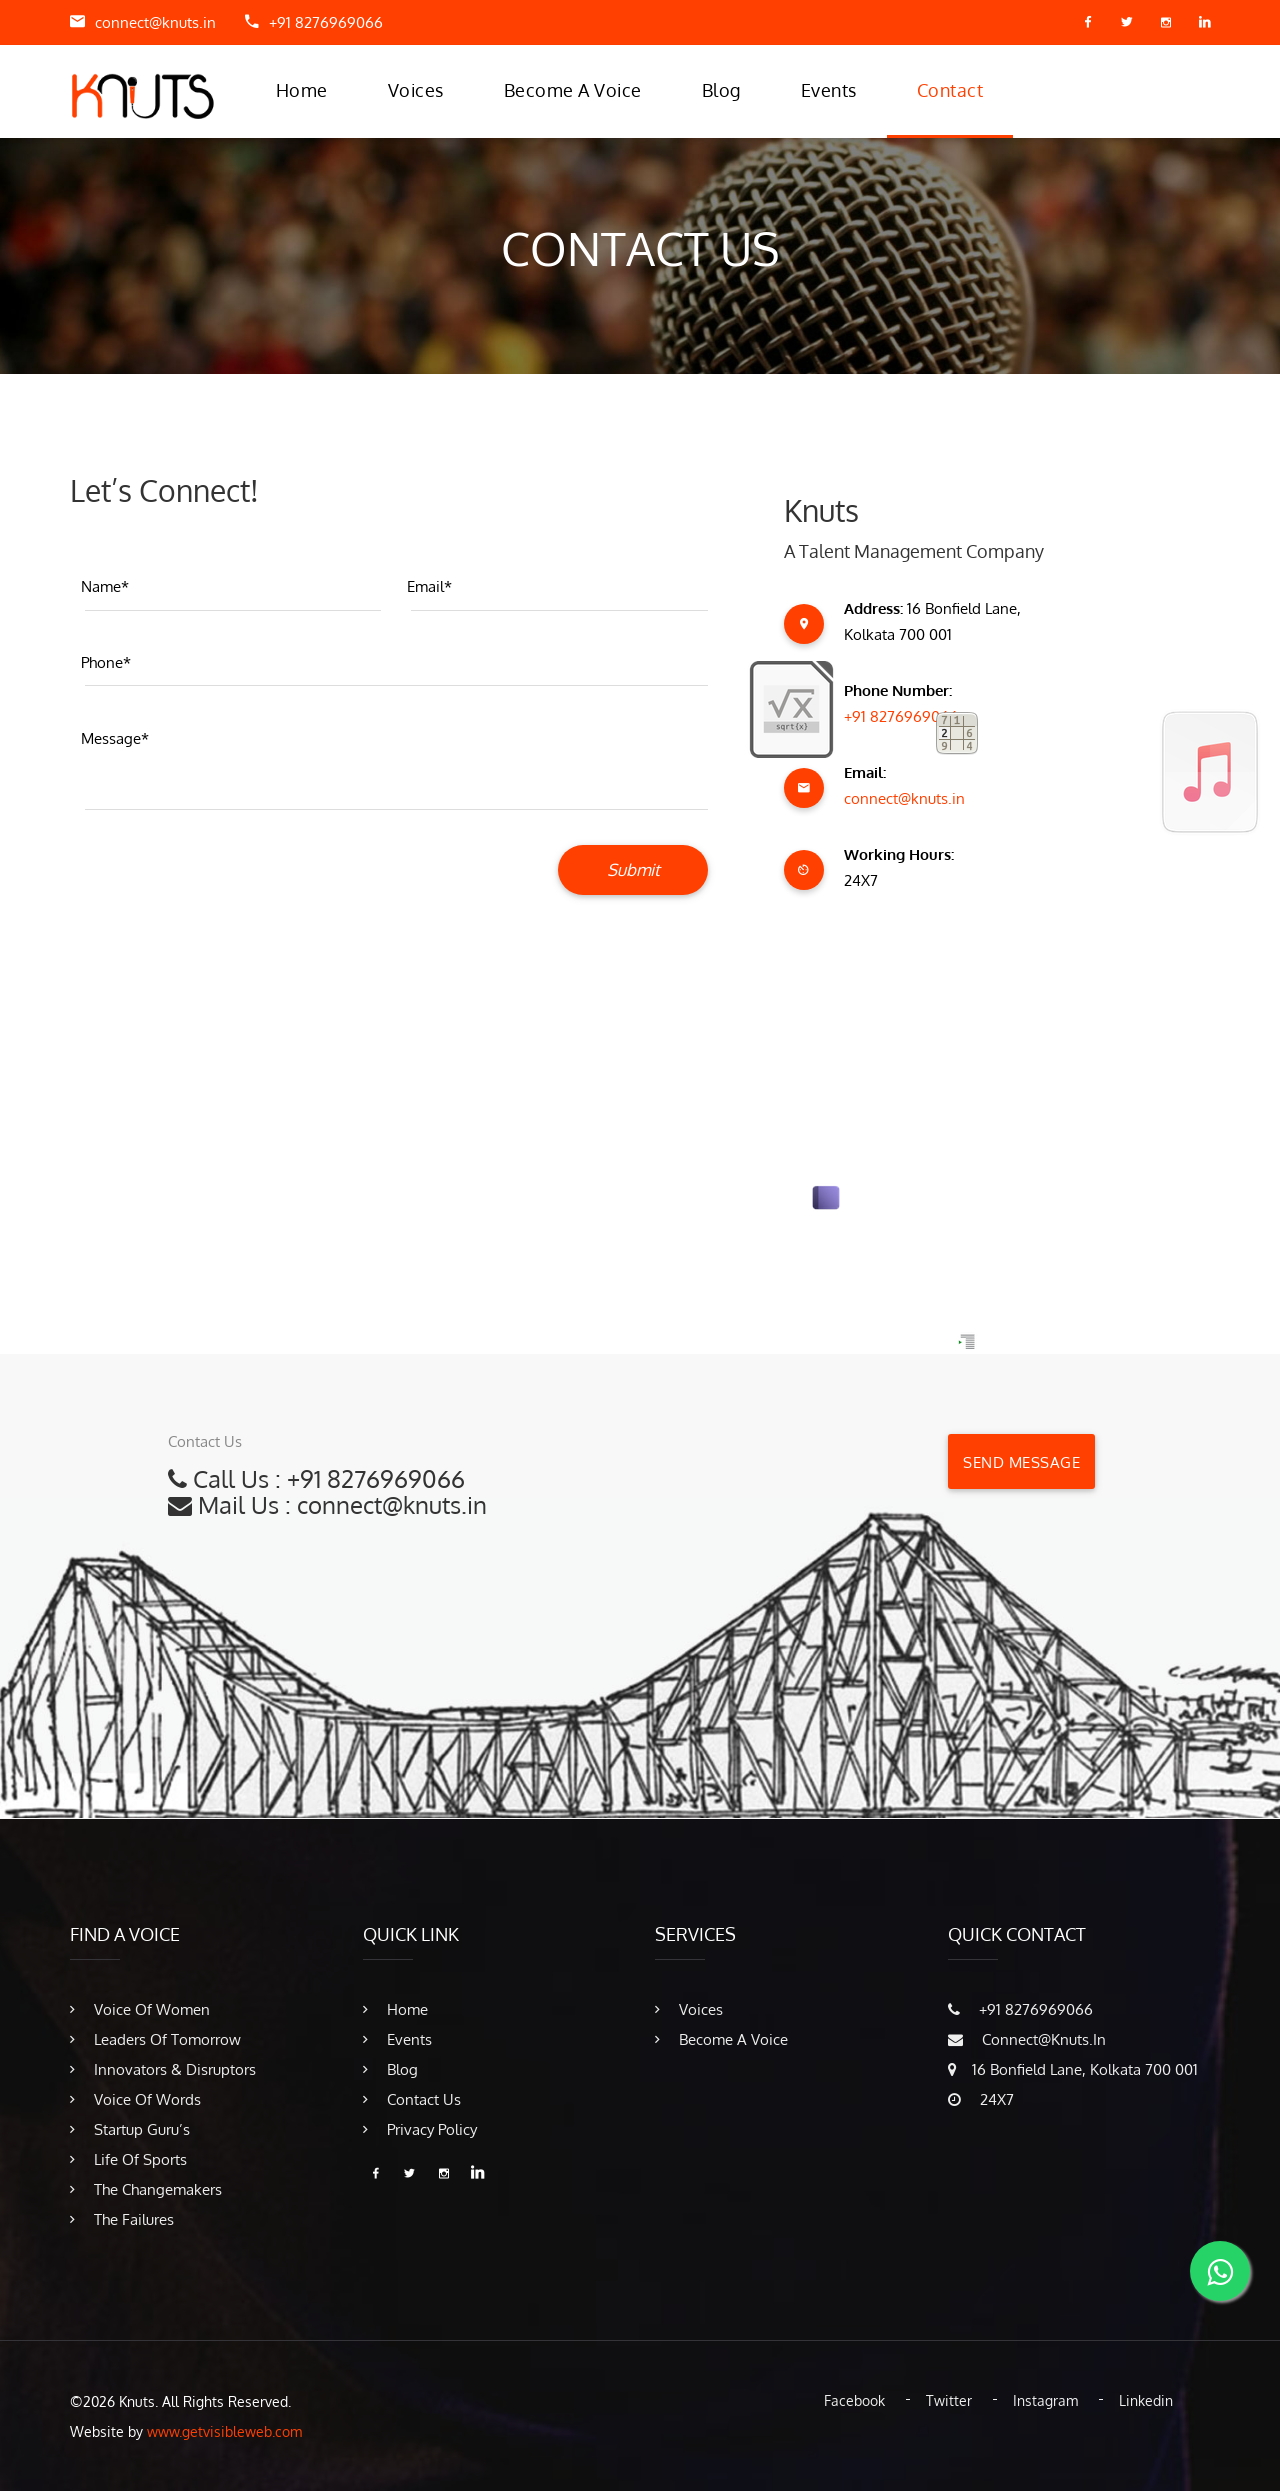 The height and width of the screenshot is (2491, 1280). I want to click on an audio file type indicator, so click(1210, 772).